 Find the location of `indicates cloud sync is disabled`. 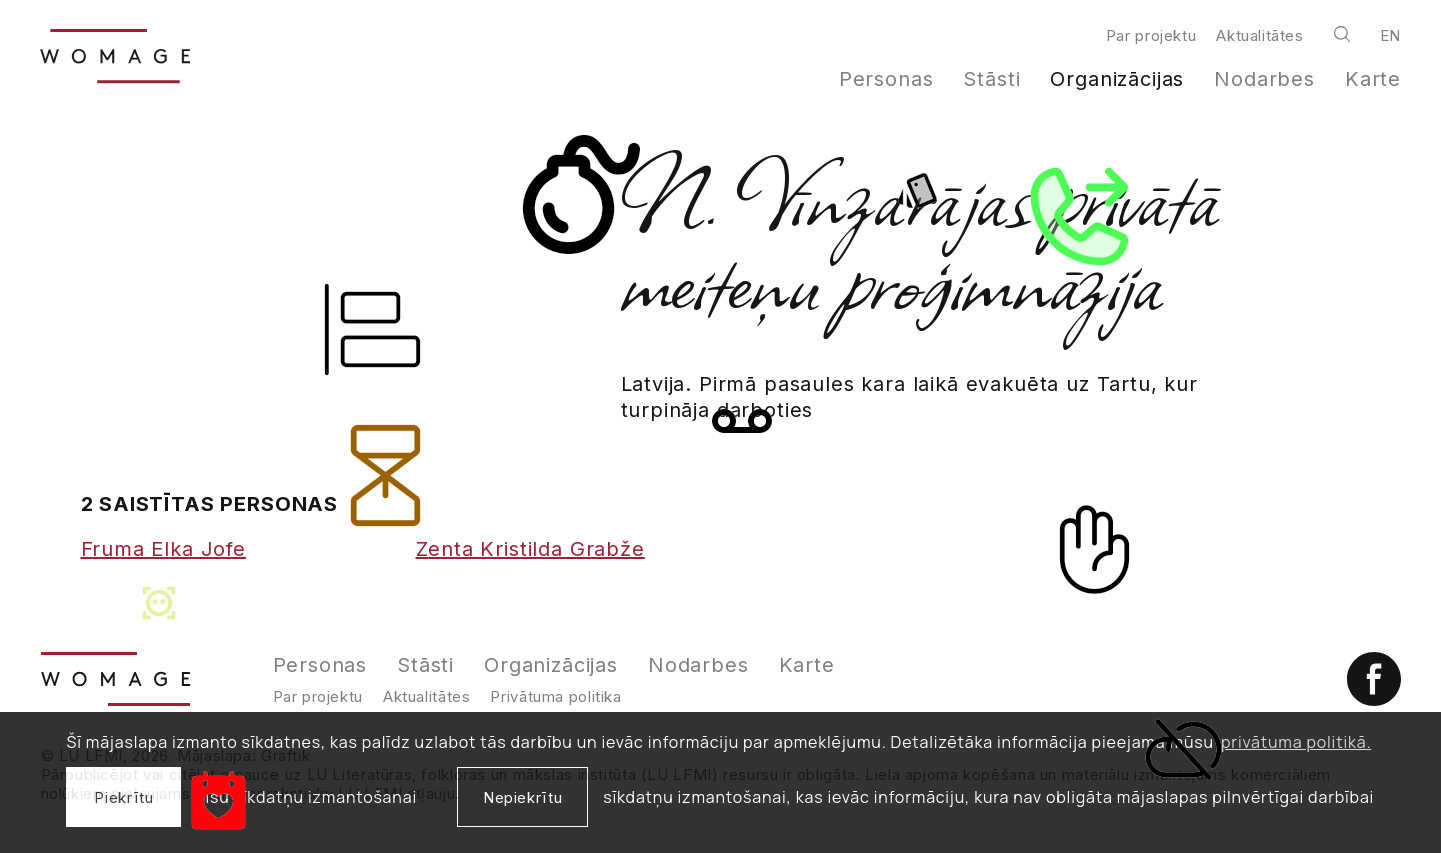

indicates cloud sync is disabled is located at coordinates (1183, 749).